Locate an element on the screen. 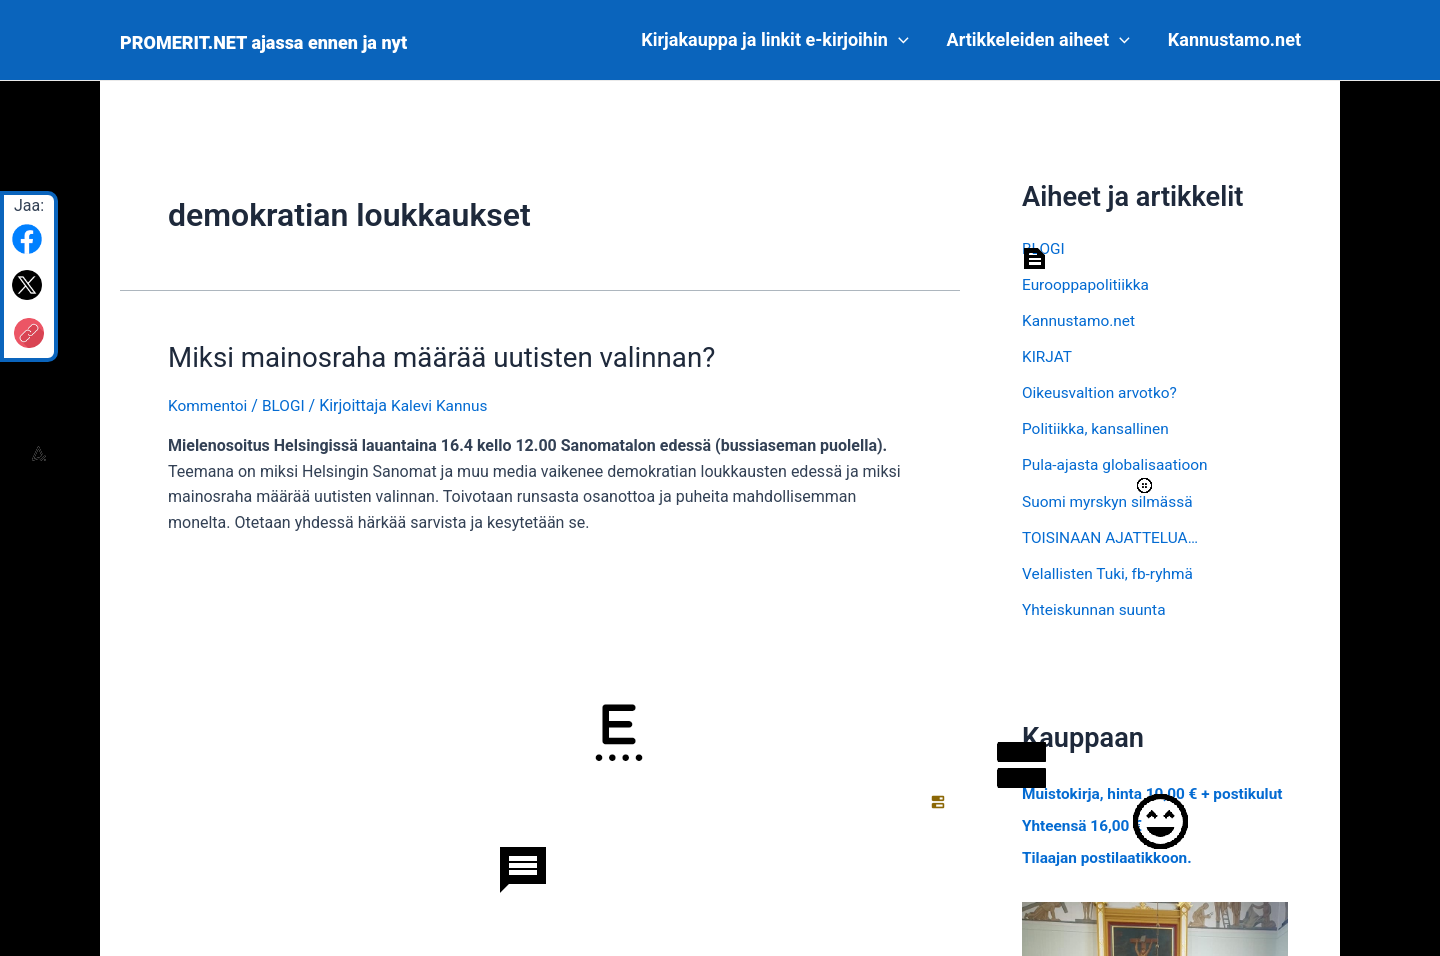  open messaging or chat is located at coordinates (523, 870).